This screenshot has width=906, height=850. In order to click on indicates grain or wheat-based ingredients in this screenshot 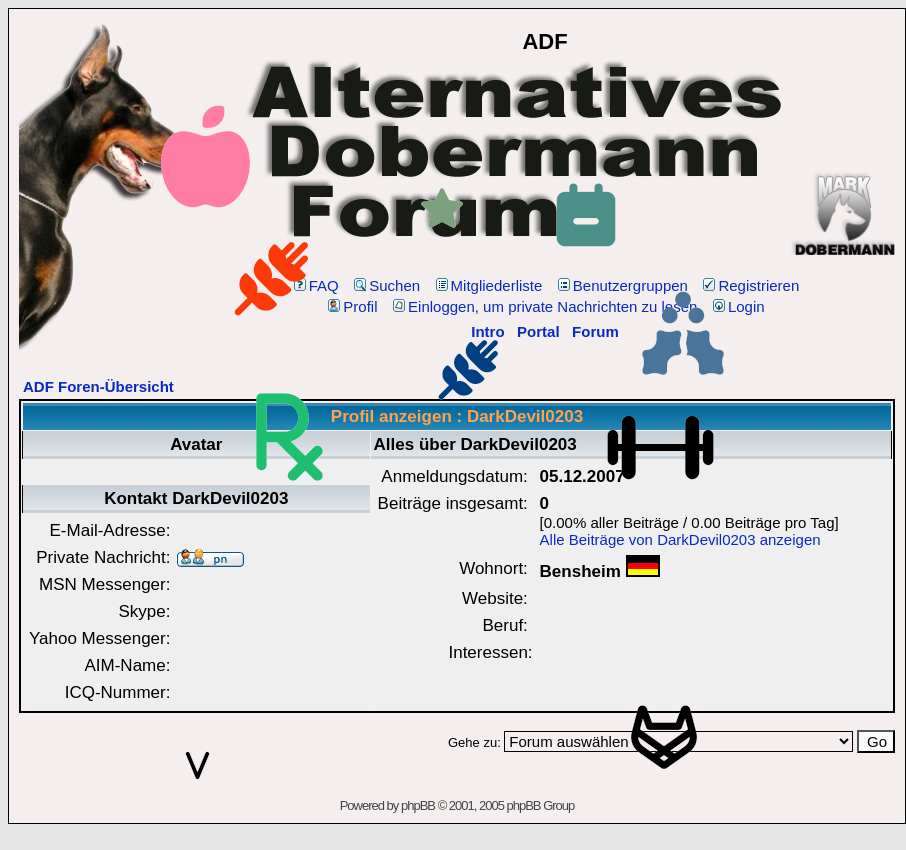, I will do `click(470, 368)`.